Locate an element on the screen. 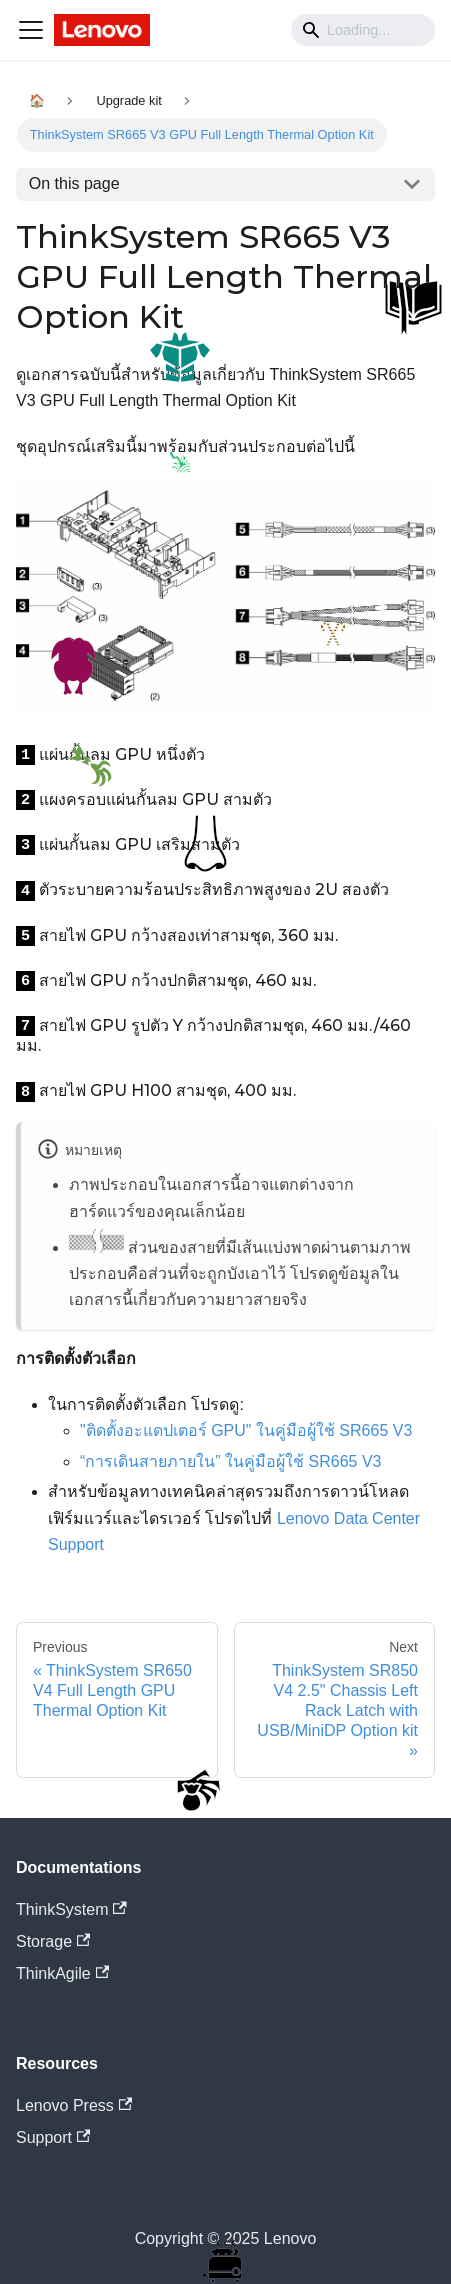  steal or grab an item quickly is located at coordinates (199, 1789).